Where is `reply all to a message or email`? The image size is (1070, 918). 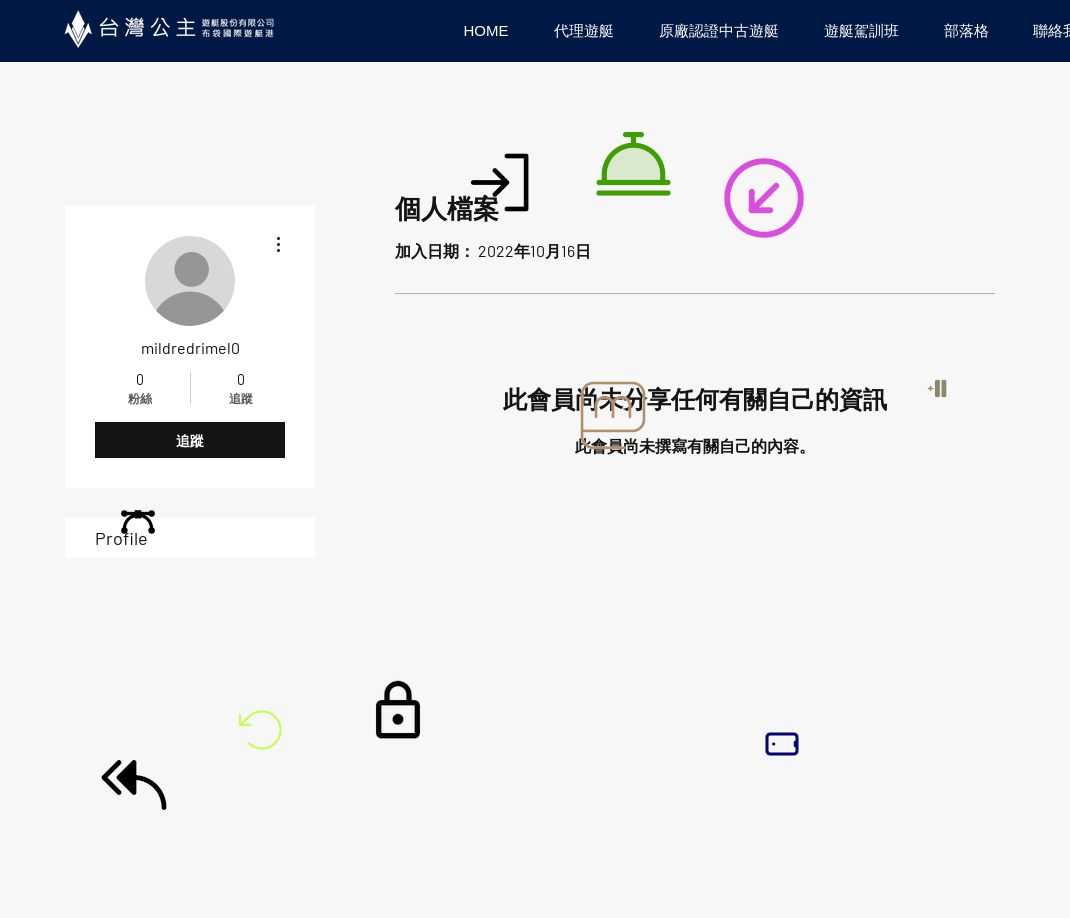 reply all to a message or email is located at coordinates (134, 785).